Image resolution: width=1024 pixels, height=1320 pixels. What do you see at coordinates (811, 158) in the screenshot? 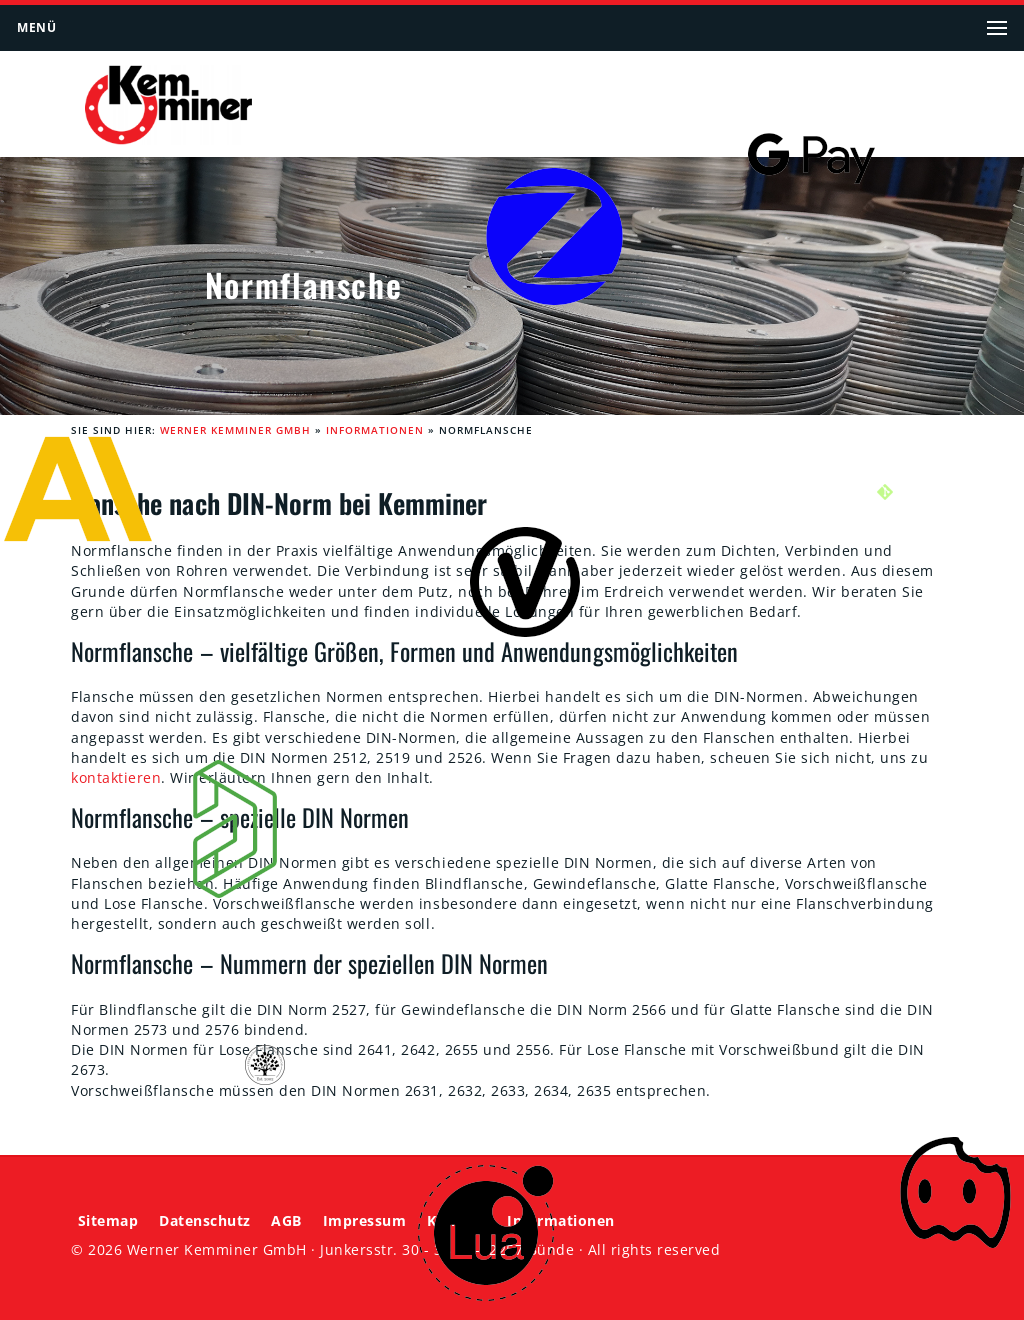
I see `pay with google pay` at bounding box center [811, 158].